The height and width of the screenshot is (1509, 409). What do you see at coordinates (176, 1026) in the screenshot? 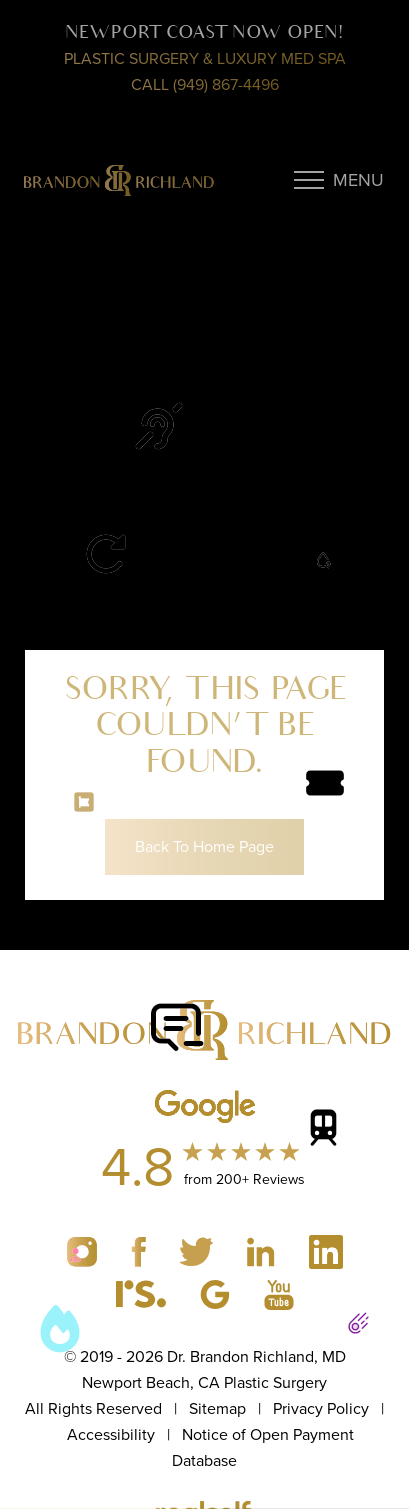
I see `remove a message from the conversation` at bounding box center [176, 1026].